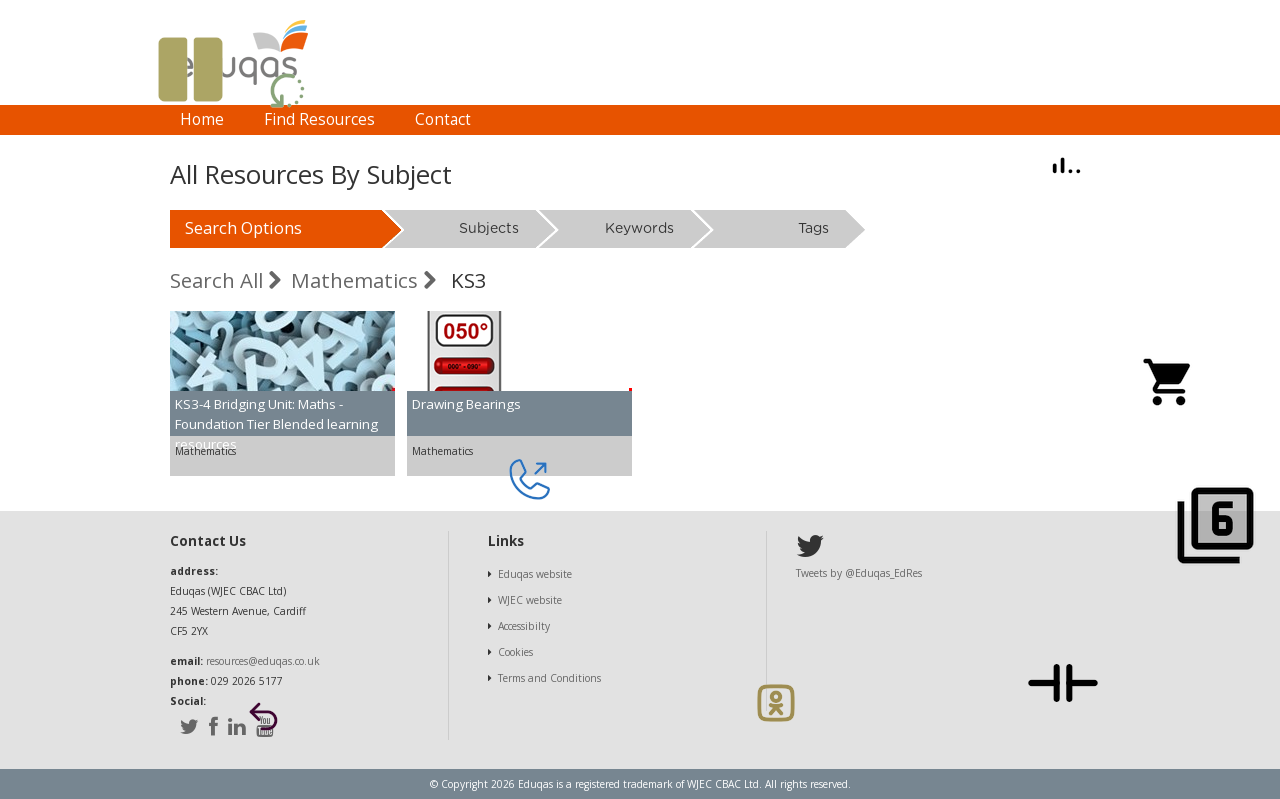 The image size is (1280, 799). What do you see at coordinates (1063, 683) in the screenshot?
I see `capacitor component in a circuit diagram` at bounding box center [1063, 683].